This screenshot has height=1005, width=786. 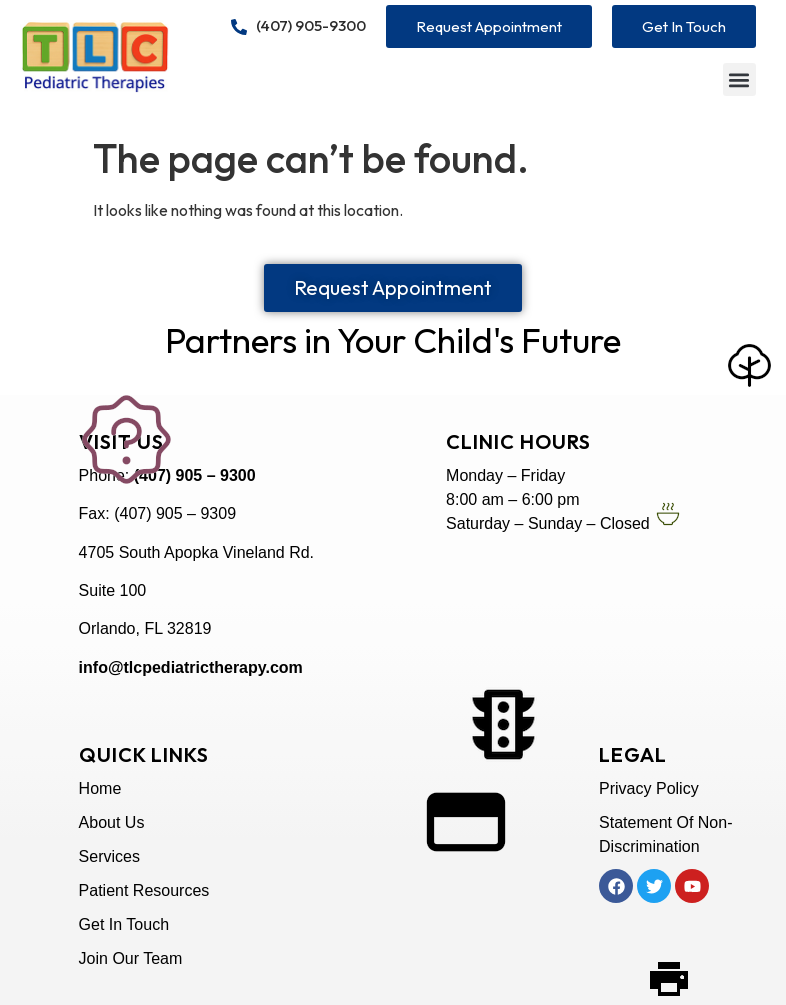 I want to click on view food or dining options, so click(x=668, y=514).